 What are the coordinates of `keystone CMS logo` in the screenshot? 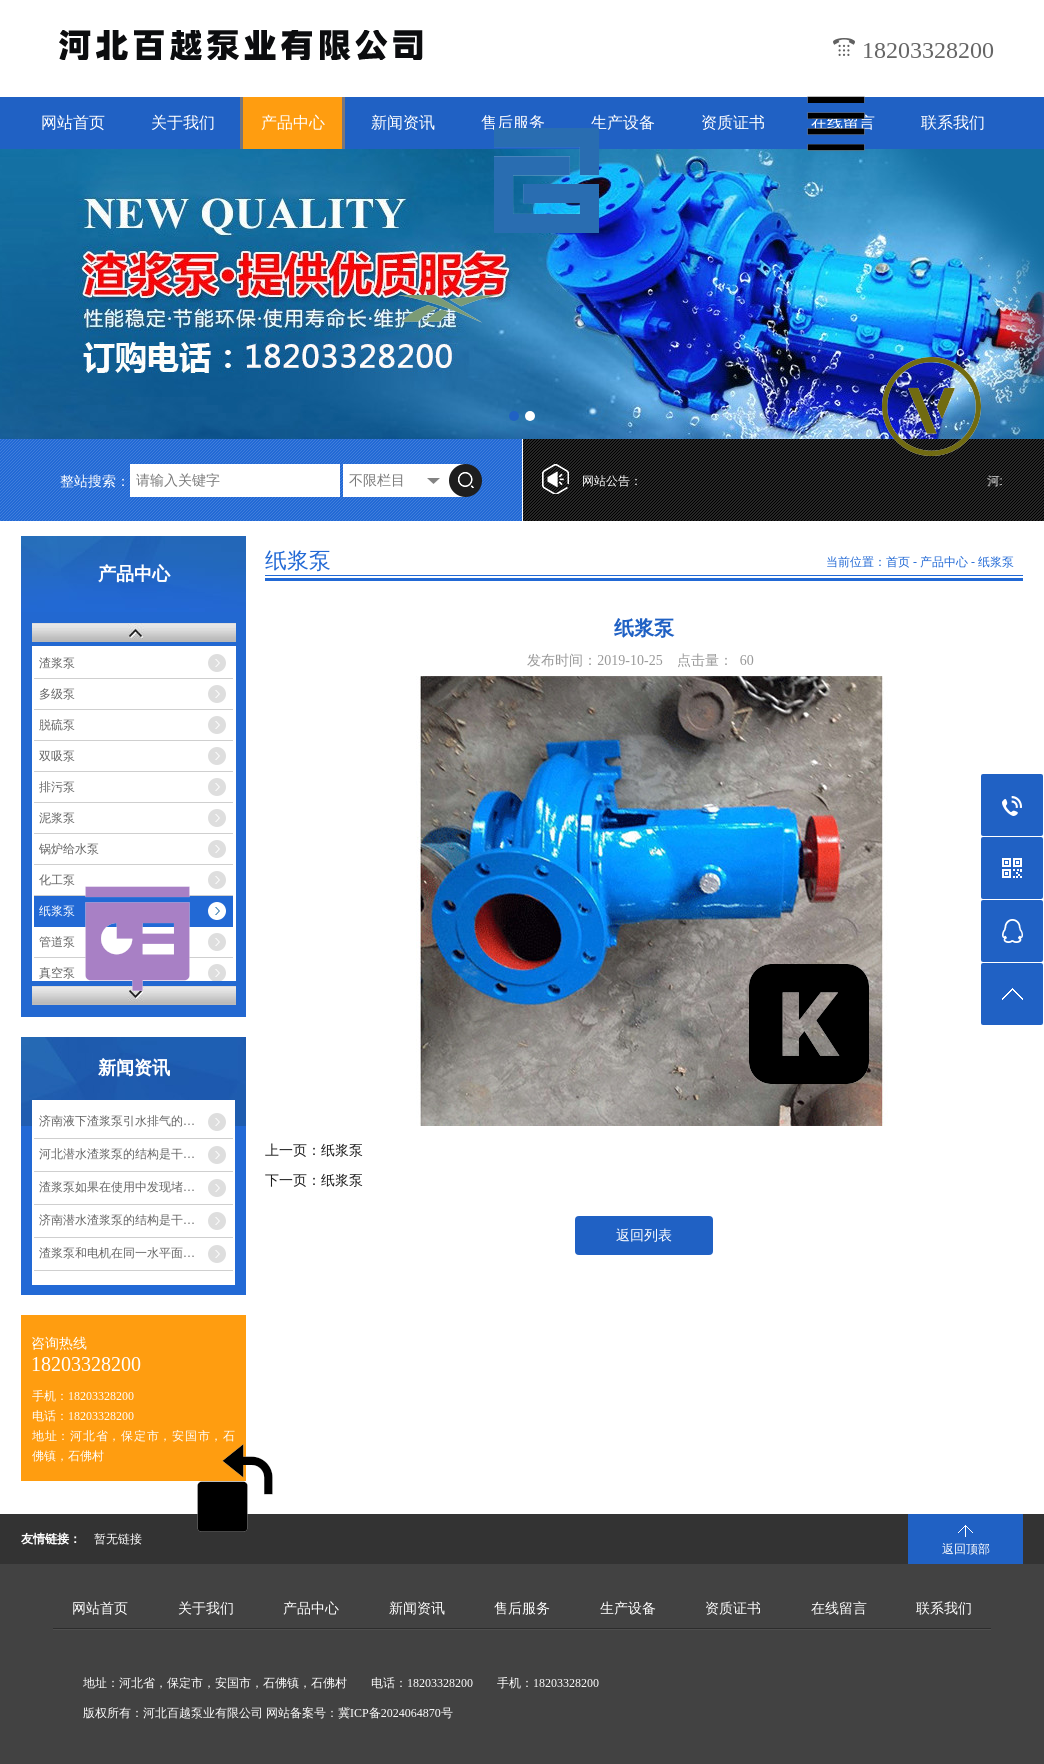 It's located at (809, 1024).